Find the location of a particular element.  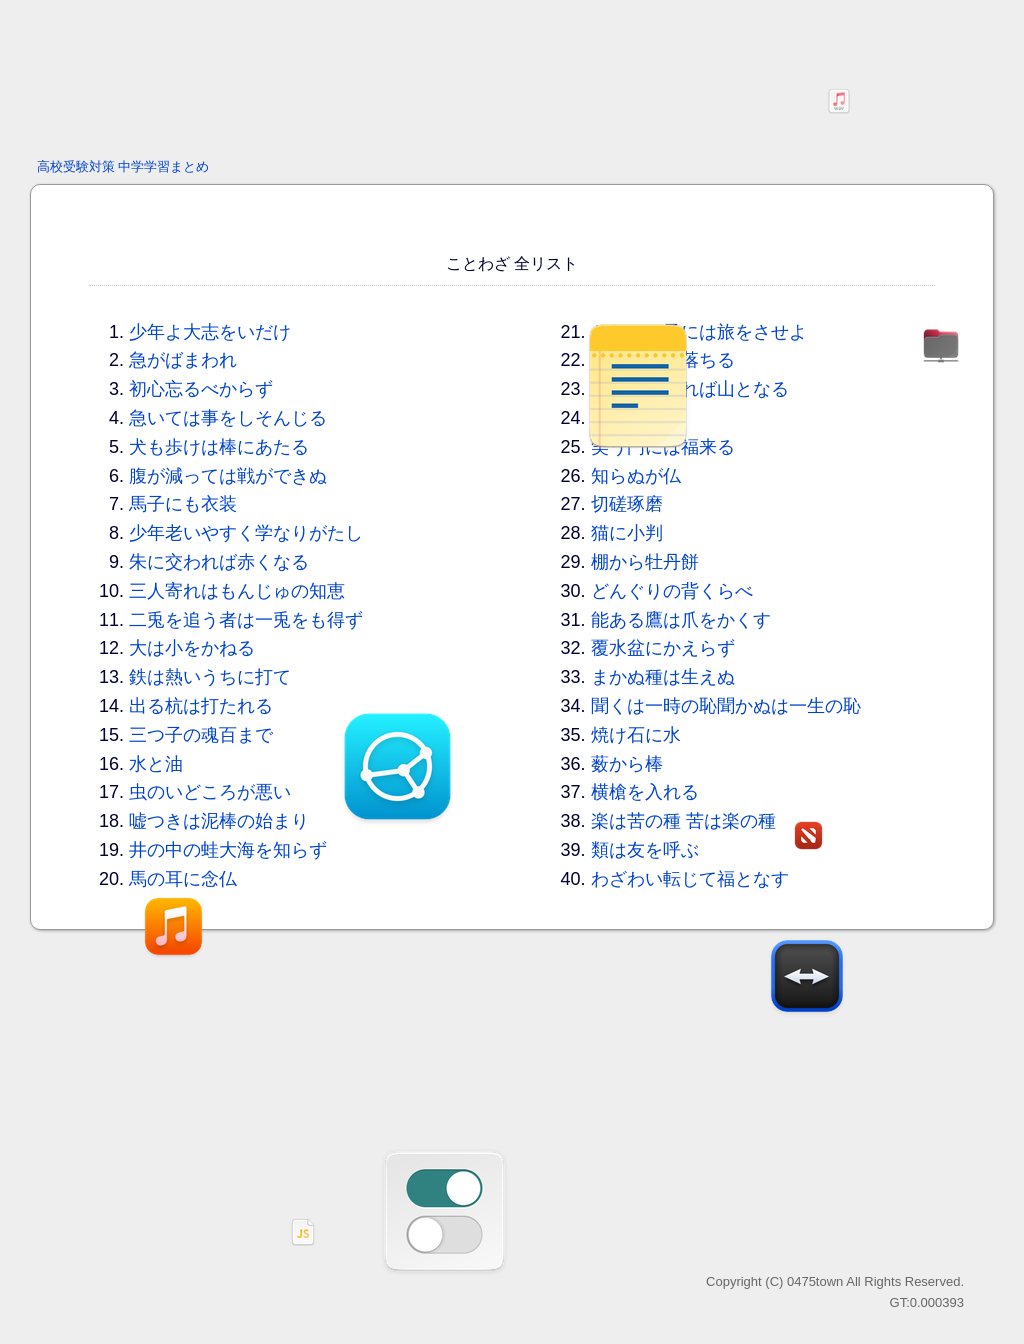

open gnome tweaks to customize desktop settings is located at coordinates (444, 1211).